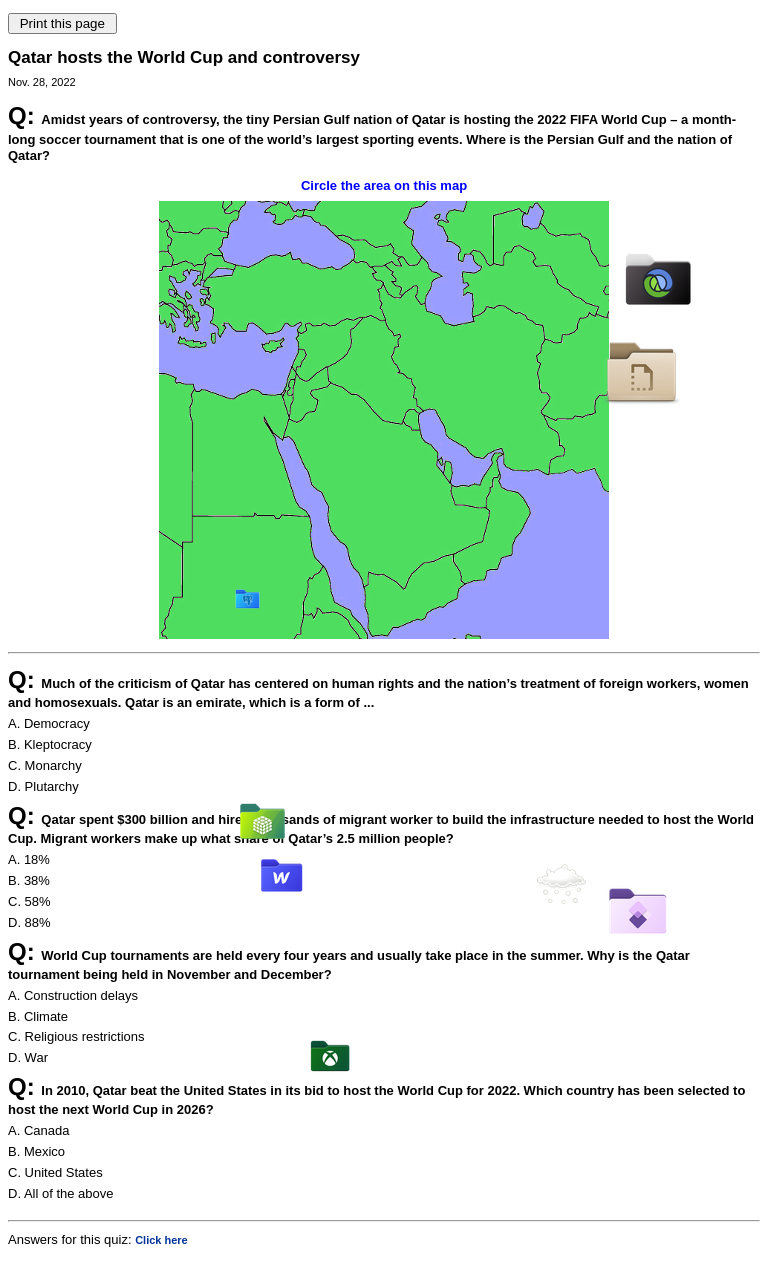  Describe the element at coordinates (247, 599) in the screenshot. I see `open folder containing postgresql database files` at that location.